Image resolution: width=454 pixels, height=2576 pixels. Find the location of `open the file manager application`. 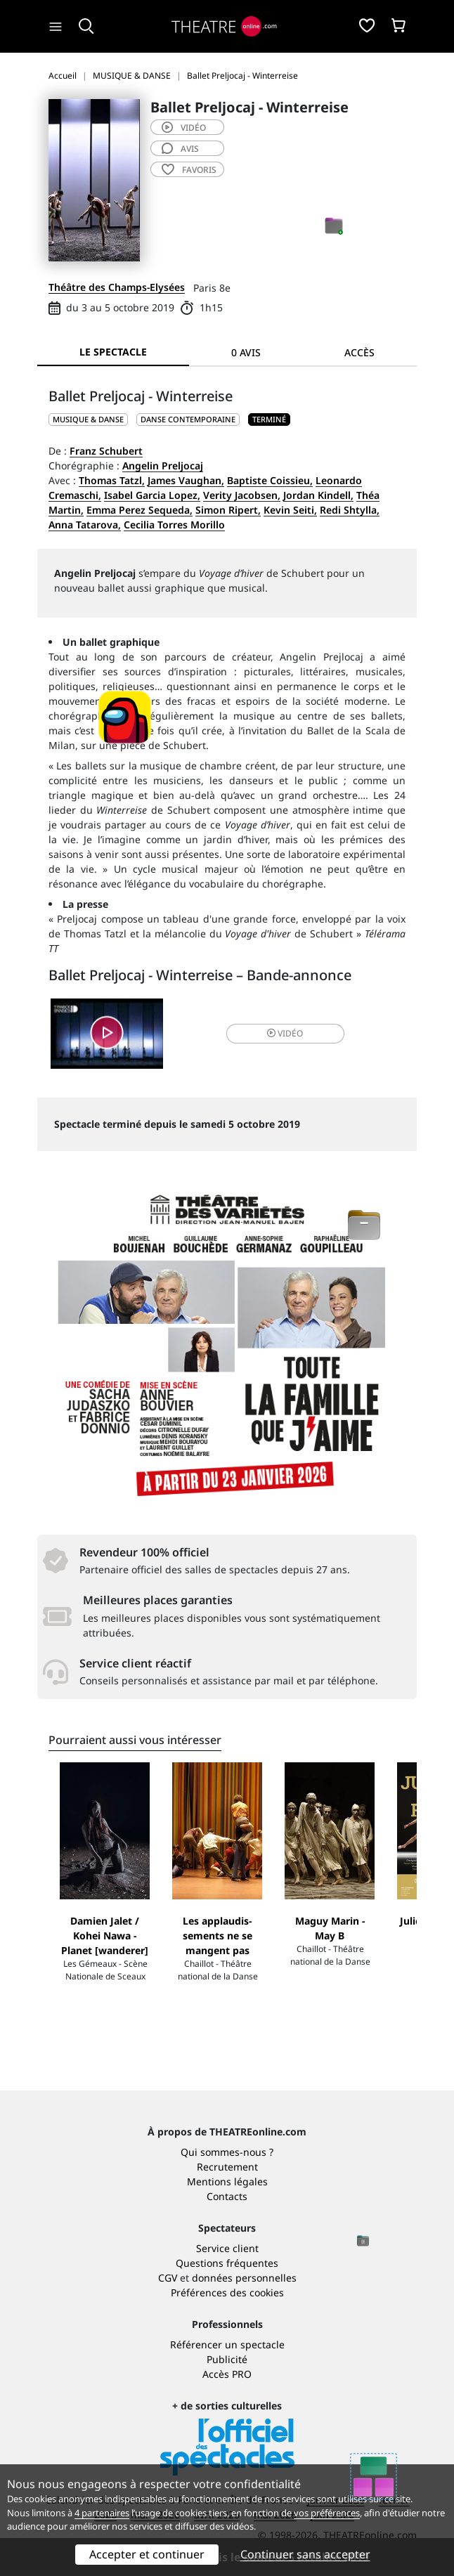

open the file manager application is located at coordinates (364, 1225).